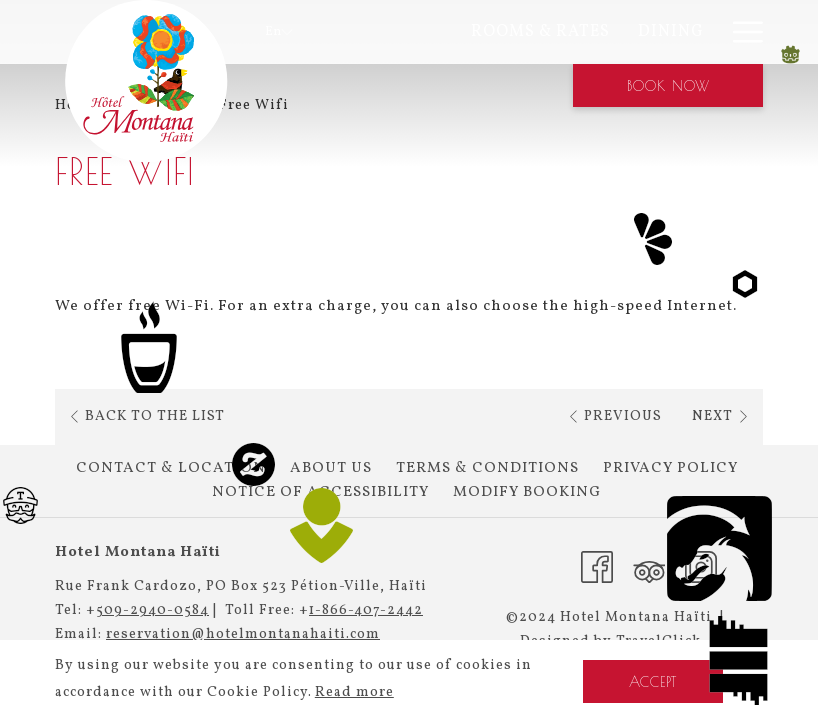 The width and height of the screenshot is (818, 722). Describe the element at coordinates (253, 464) in the screenshot. I see `visit zazzle website or store` at that location.